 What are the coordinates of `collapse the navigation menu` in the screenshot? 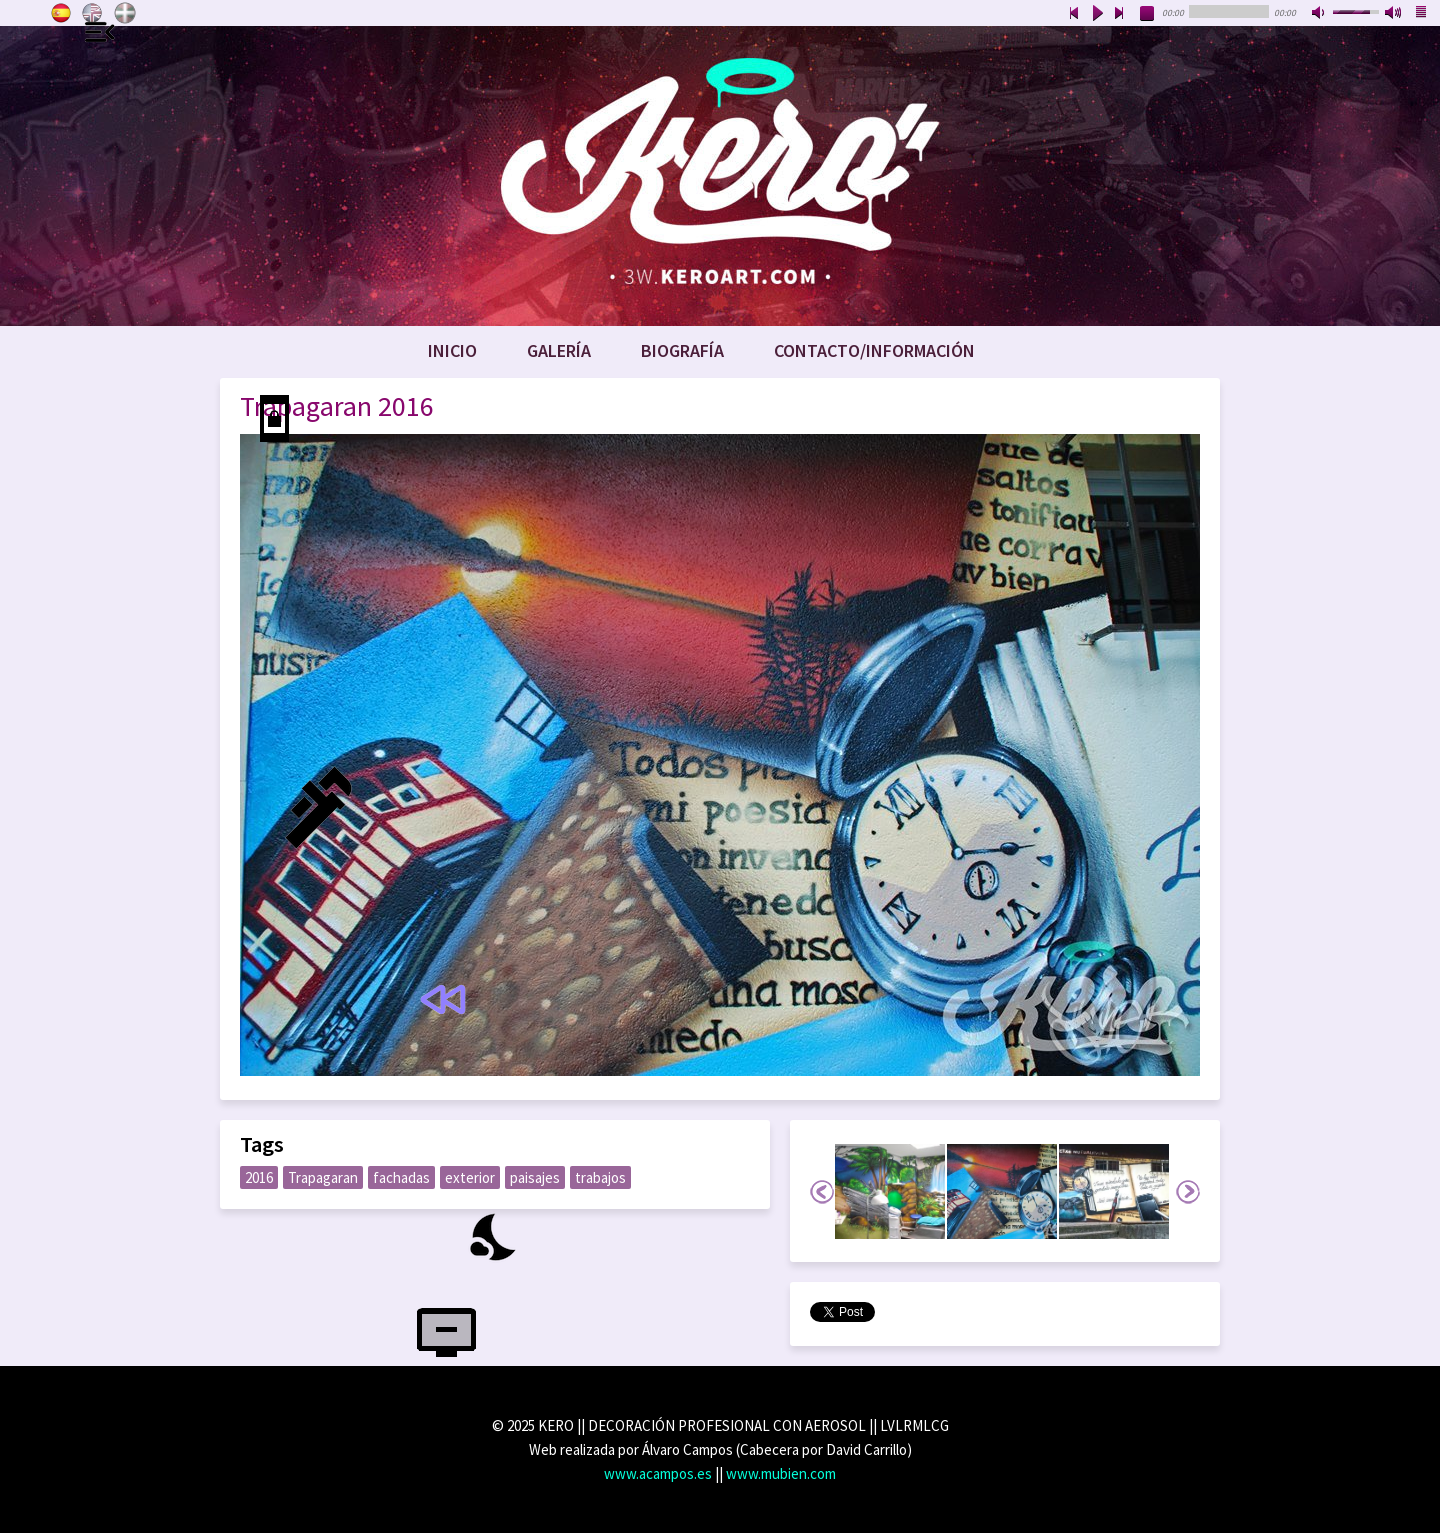 It's located at (100, 32).